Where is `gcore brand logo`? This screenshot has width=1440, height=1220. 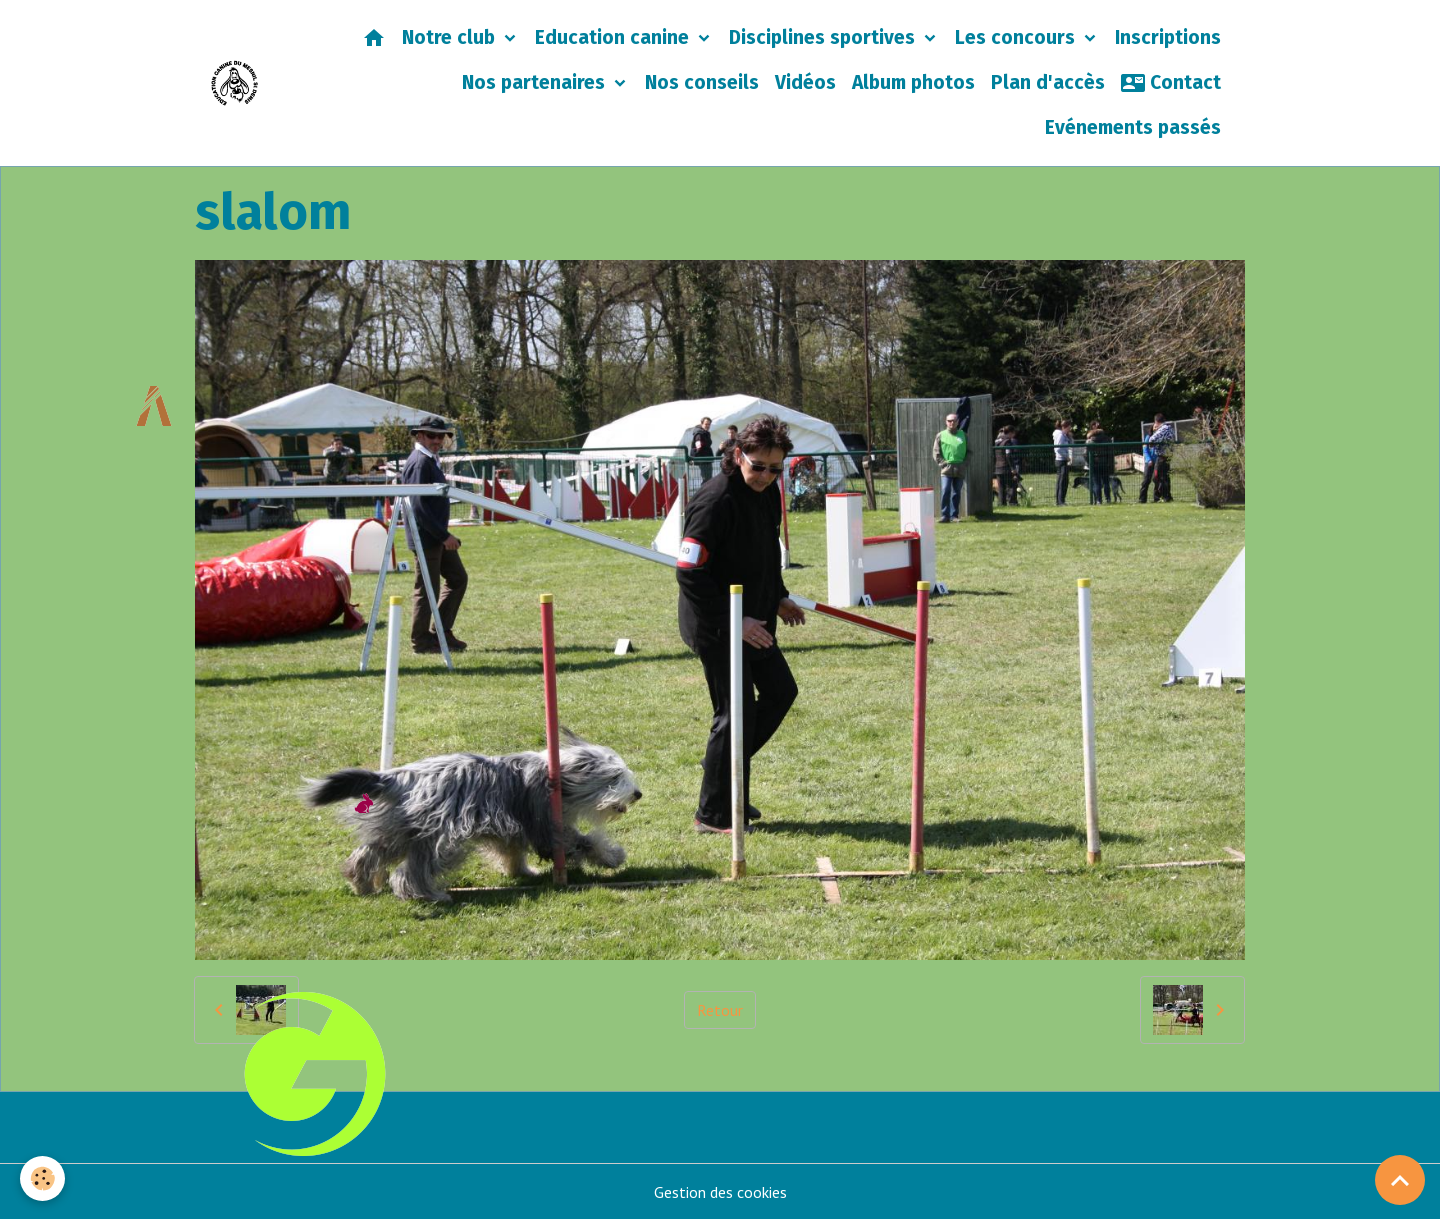
gcore brand logo is located at coordinates (315, 1074).